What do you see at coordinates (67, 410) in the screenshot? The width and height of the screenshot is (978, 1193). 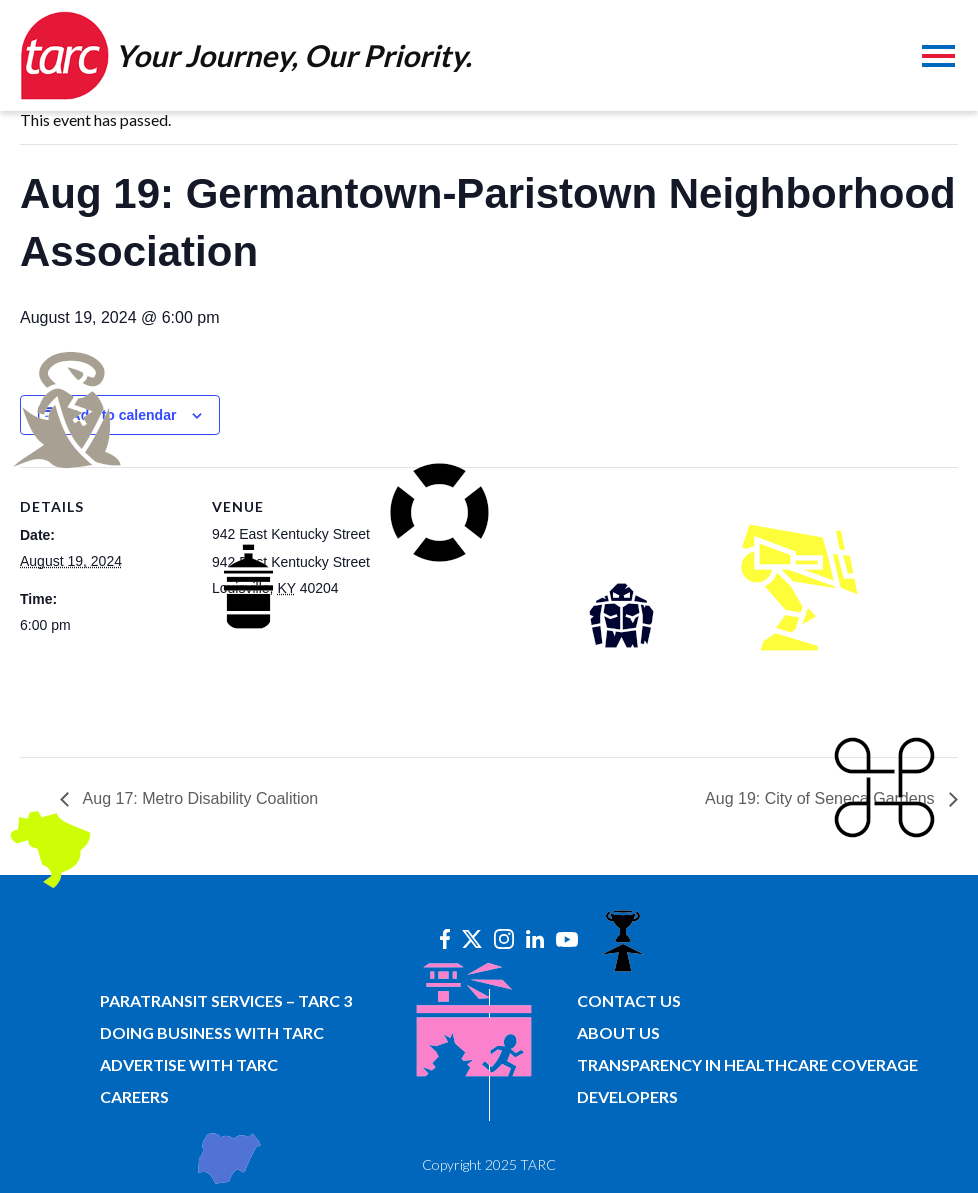 I see `alien or sci-fi themed game item` at bounding box center [67, 410].